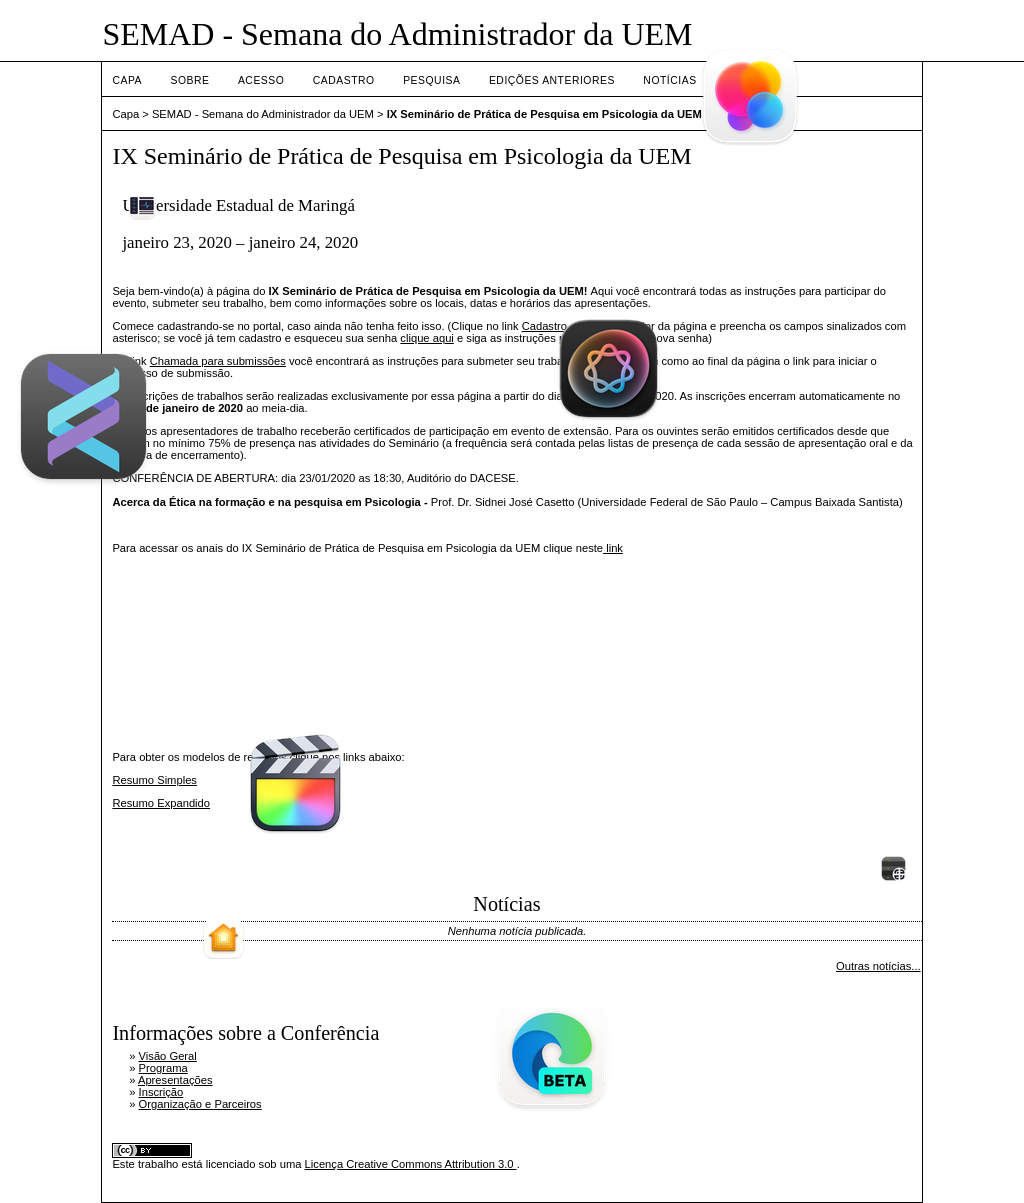  I want to click on open Final Cut Pro video editing application, so click(295, 786).